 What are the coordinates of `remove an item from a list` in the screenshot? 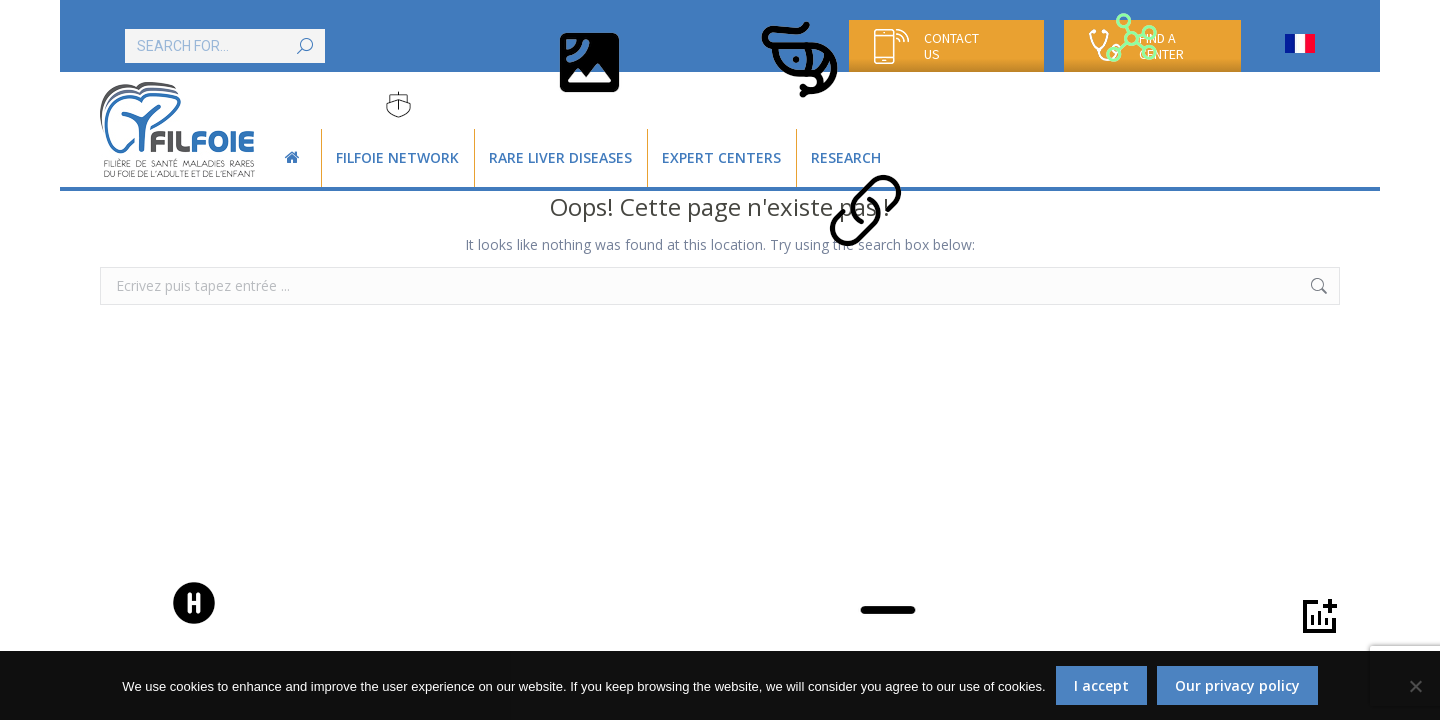 It's located at (888, 610).